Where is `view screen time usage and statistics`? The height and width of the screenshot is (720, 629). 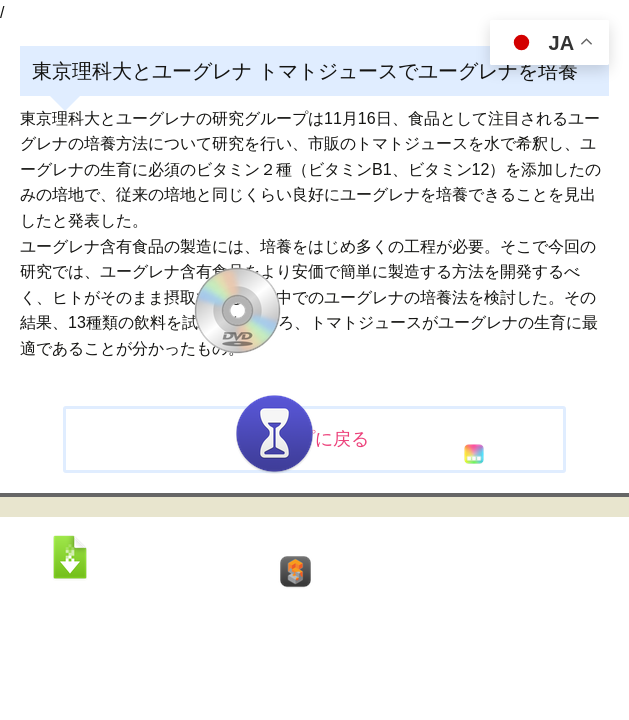
view screen time usage and statistics is located at coordinates (274, 433).